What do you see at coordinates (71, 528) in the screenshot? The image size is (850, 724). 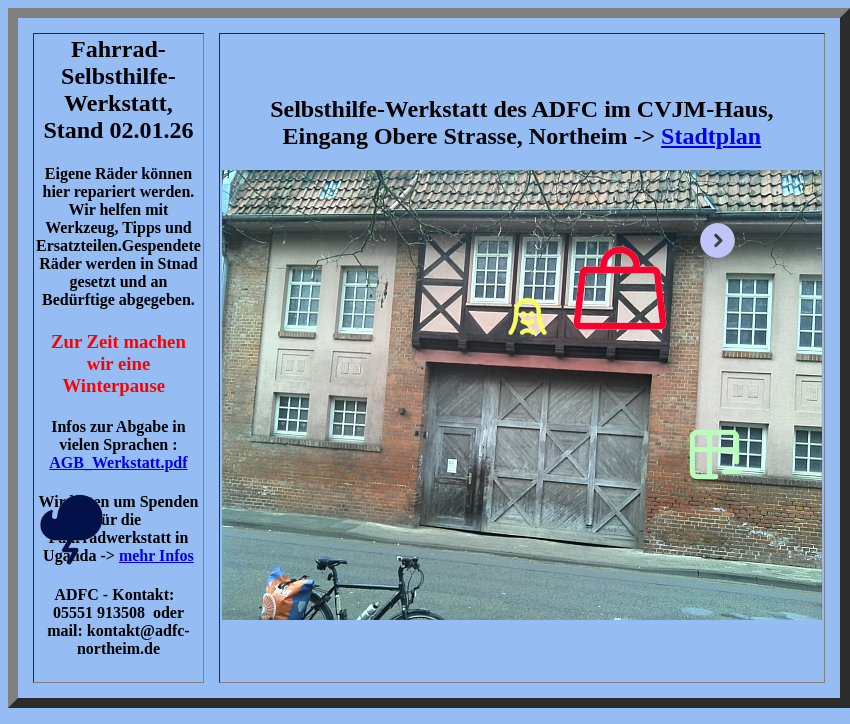 I see `indicates thunderstorm or severe weather conditions` at bounding box center [71, 528].